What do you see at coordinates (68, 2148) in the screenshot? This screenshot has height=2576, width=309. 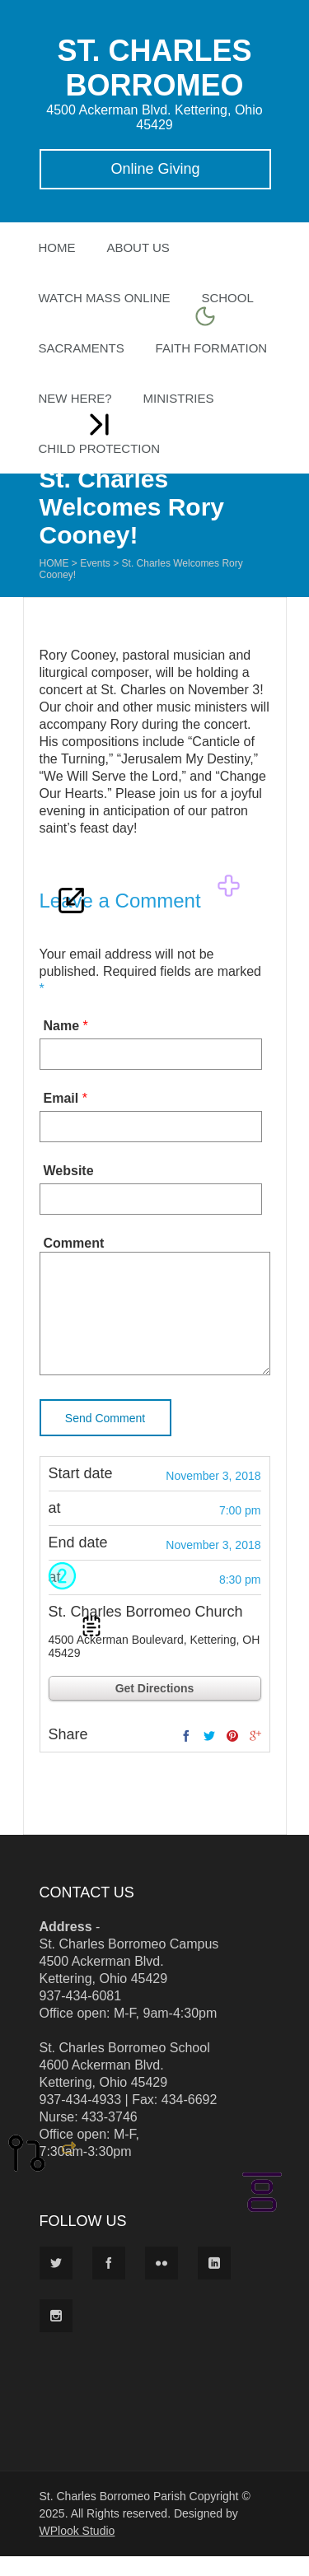 I see `redo last action` at bounding box center [68, 2148].